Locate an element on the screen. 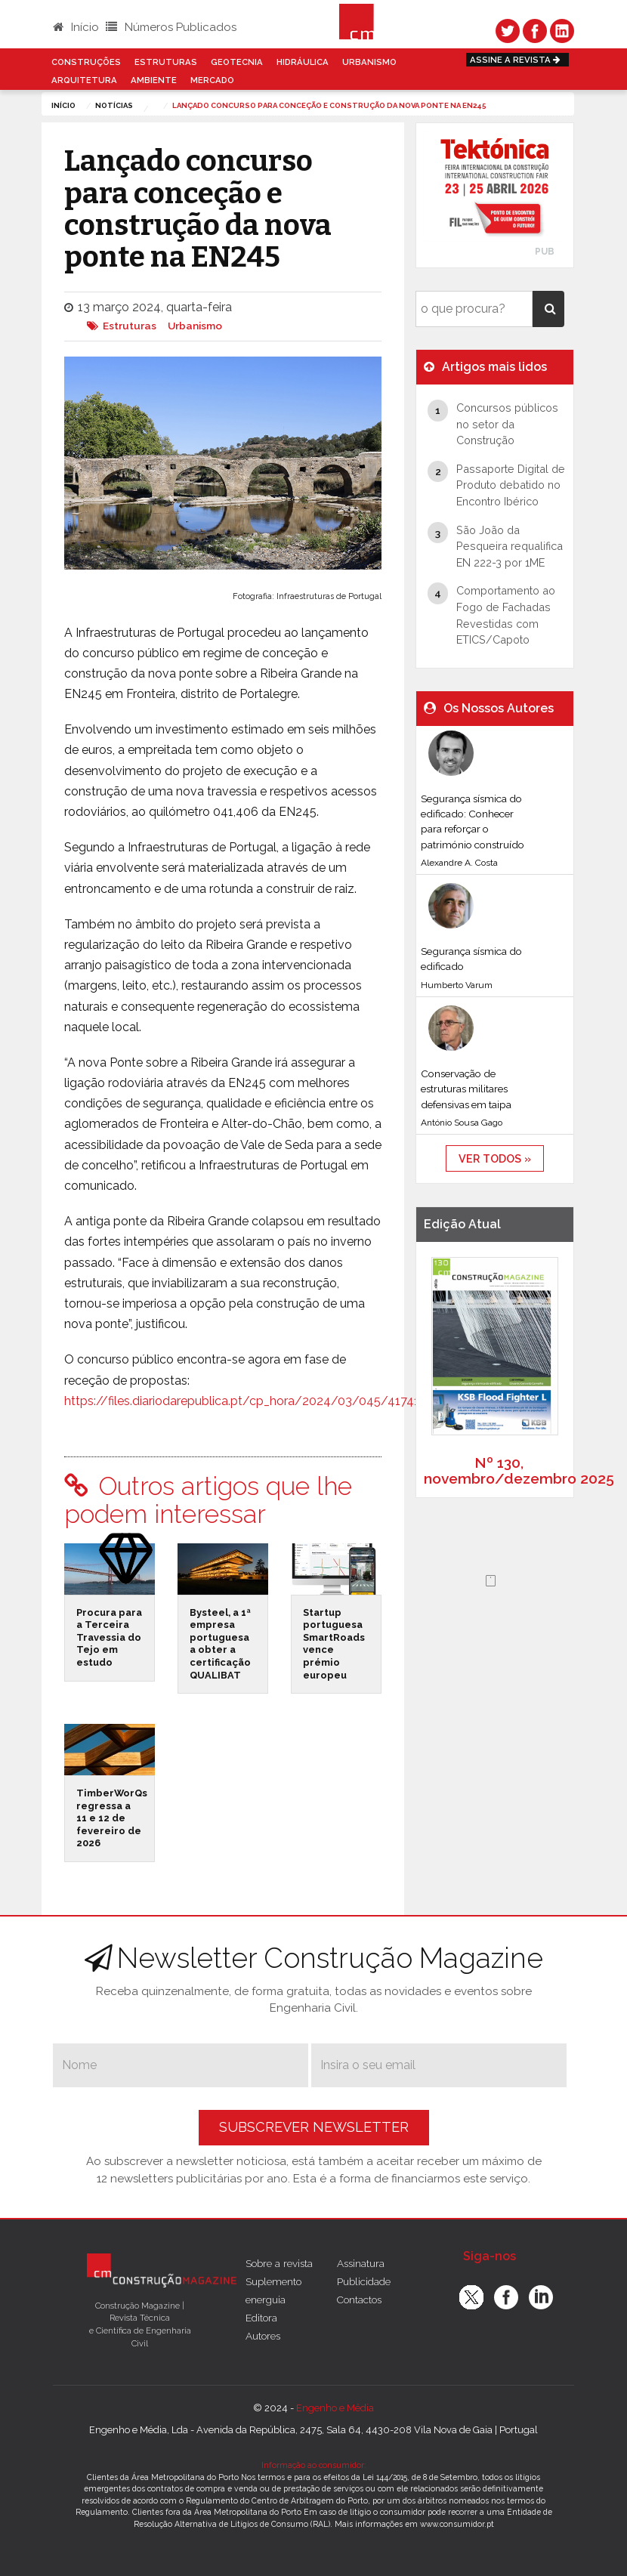  indicates premium or pro membership status is located at coordinates (125, 1557).